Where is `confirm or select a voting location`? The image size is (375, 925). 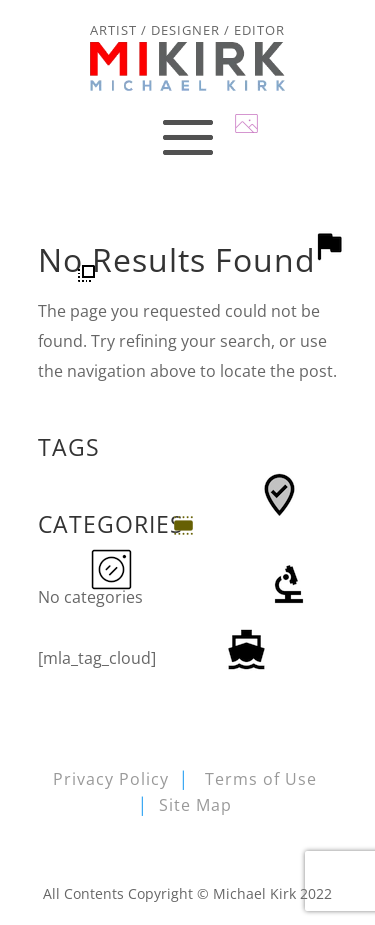 confirm or select a voting location is located at coordinates (279, 494).